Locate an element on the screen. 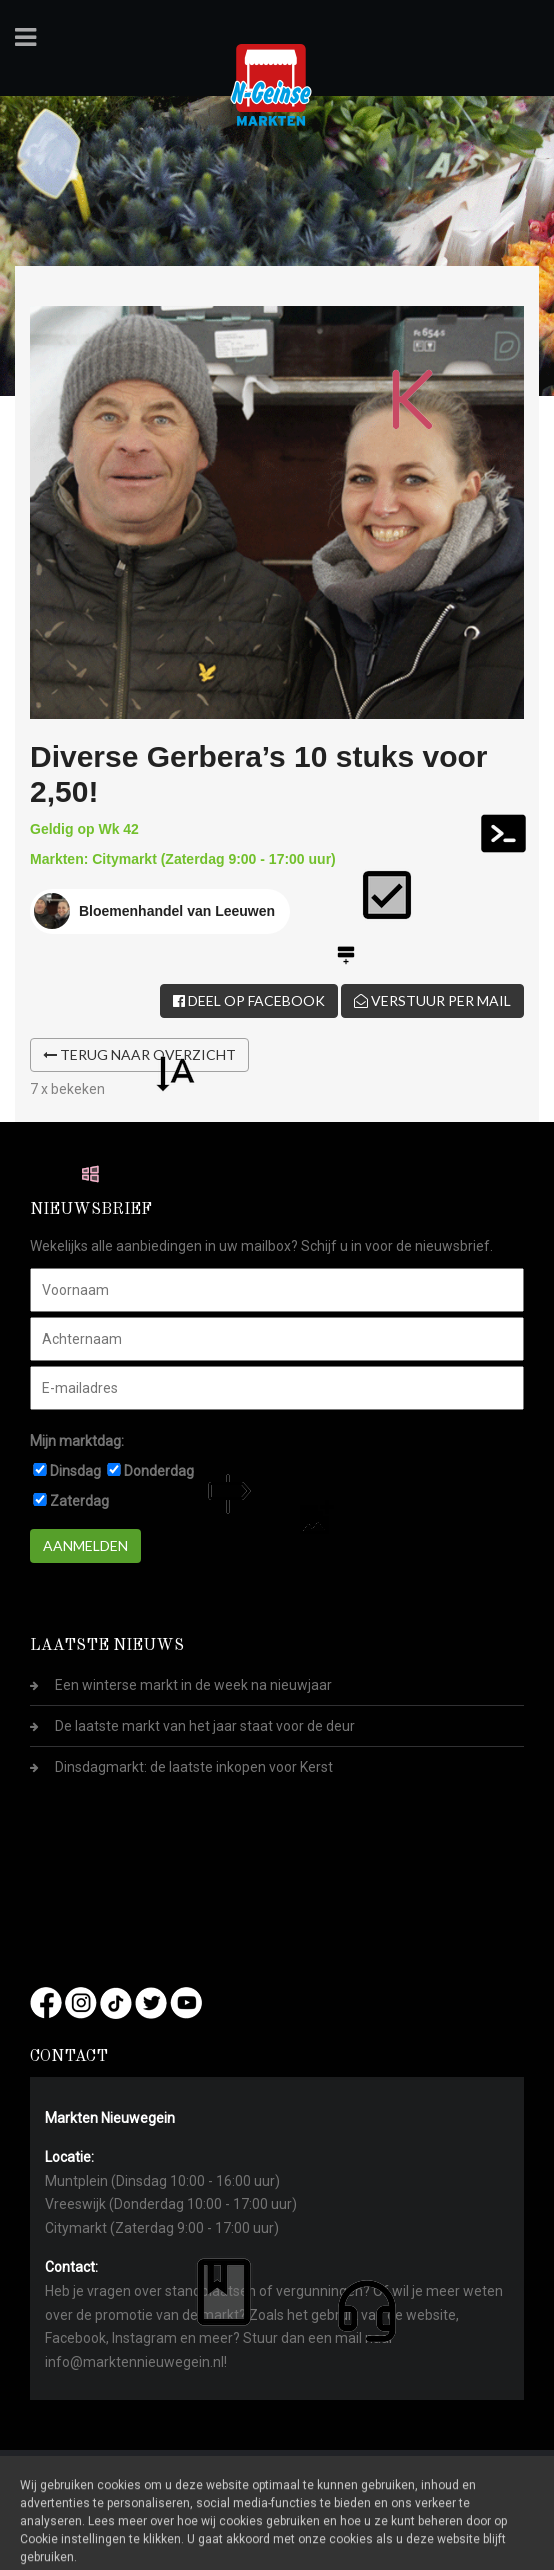 The image size is (554, 2570). rotate text to vertical orientation is located at coordinates (176, 1074).